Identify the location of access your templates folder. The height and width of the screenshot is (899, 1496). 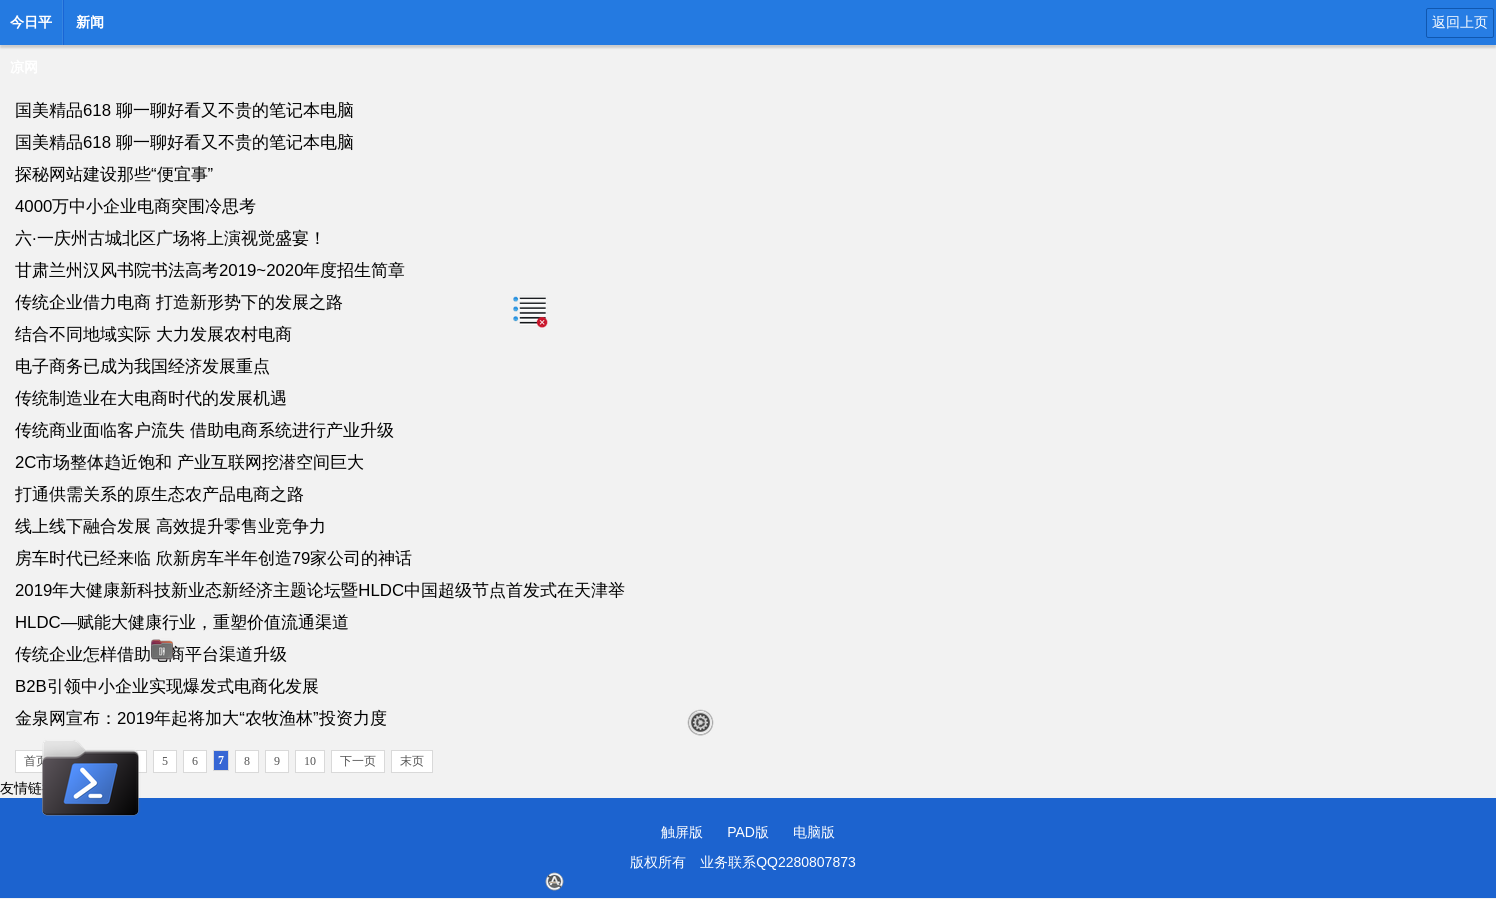
(162, 649).